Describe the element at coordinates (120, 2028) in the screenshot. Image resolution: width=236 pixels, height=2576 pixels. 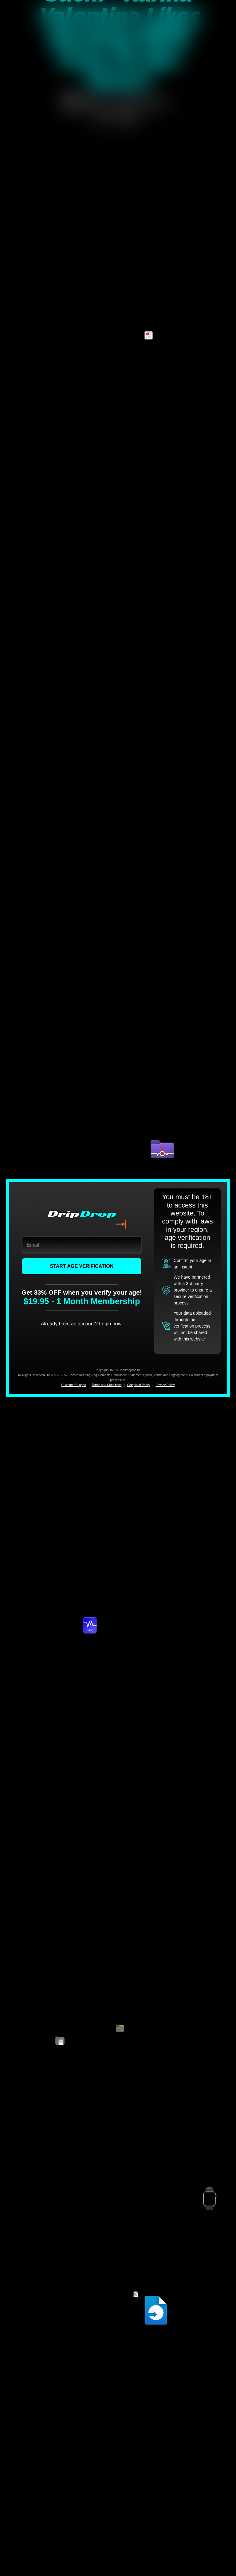
I see `drop files here to add to folder` at that location.